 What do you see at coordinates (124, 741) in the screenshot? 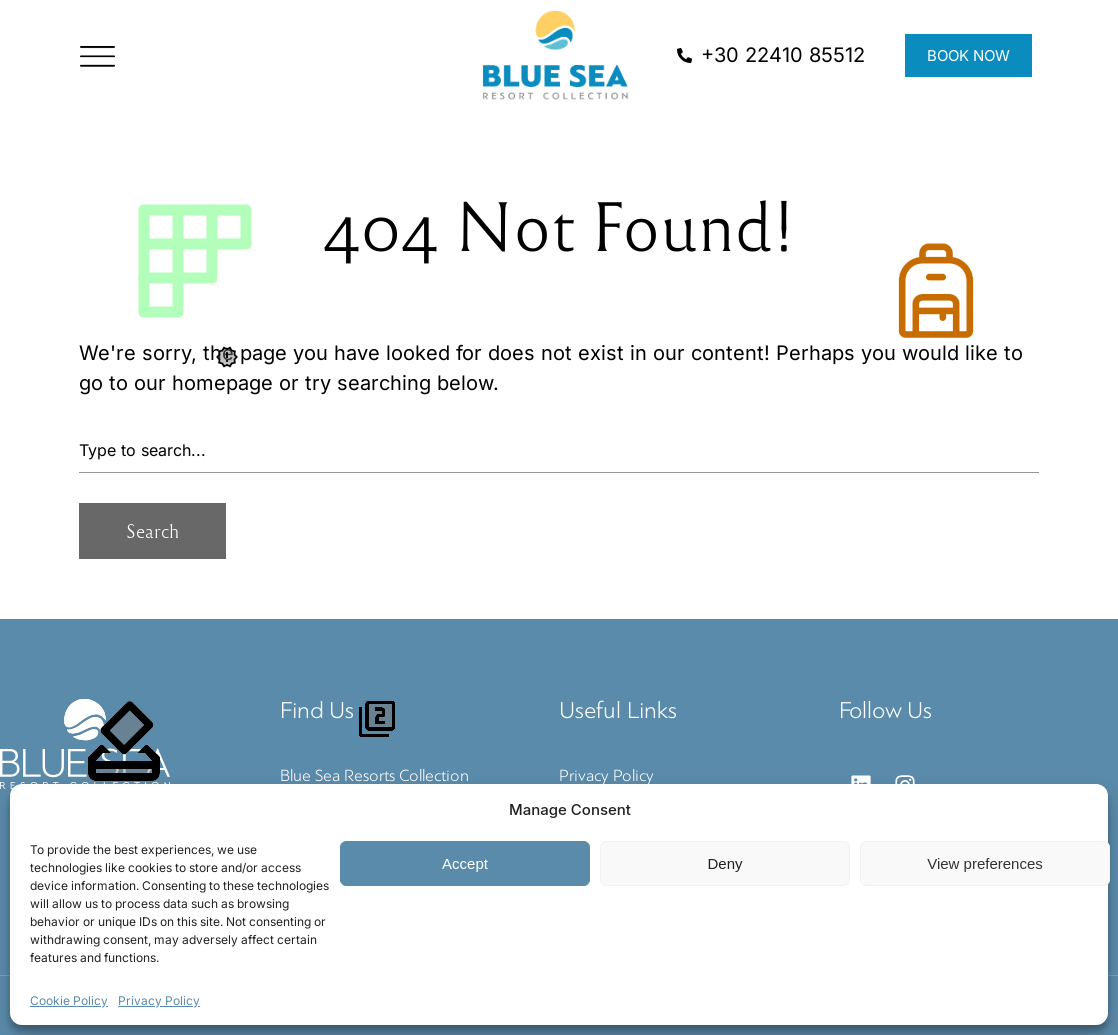
I see `cast your vote or submit a ballot` at bounding box center [124, 741].